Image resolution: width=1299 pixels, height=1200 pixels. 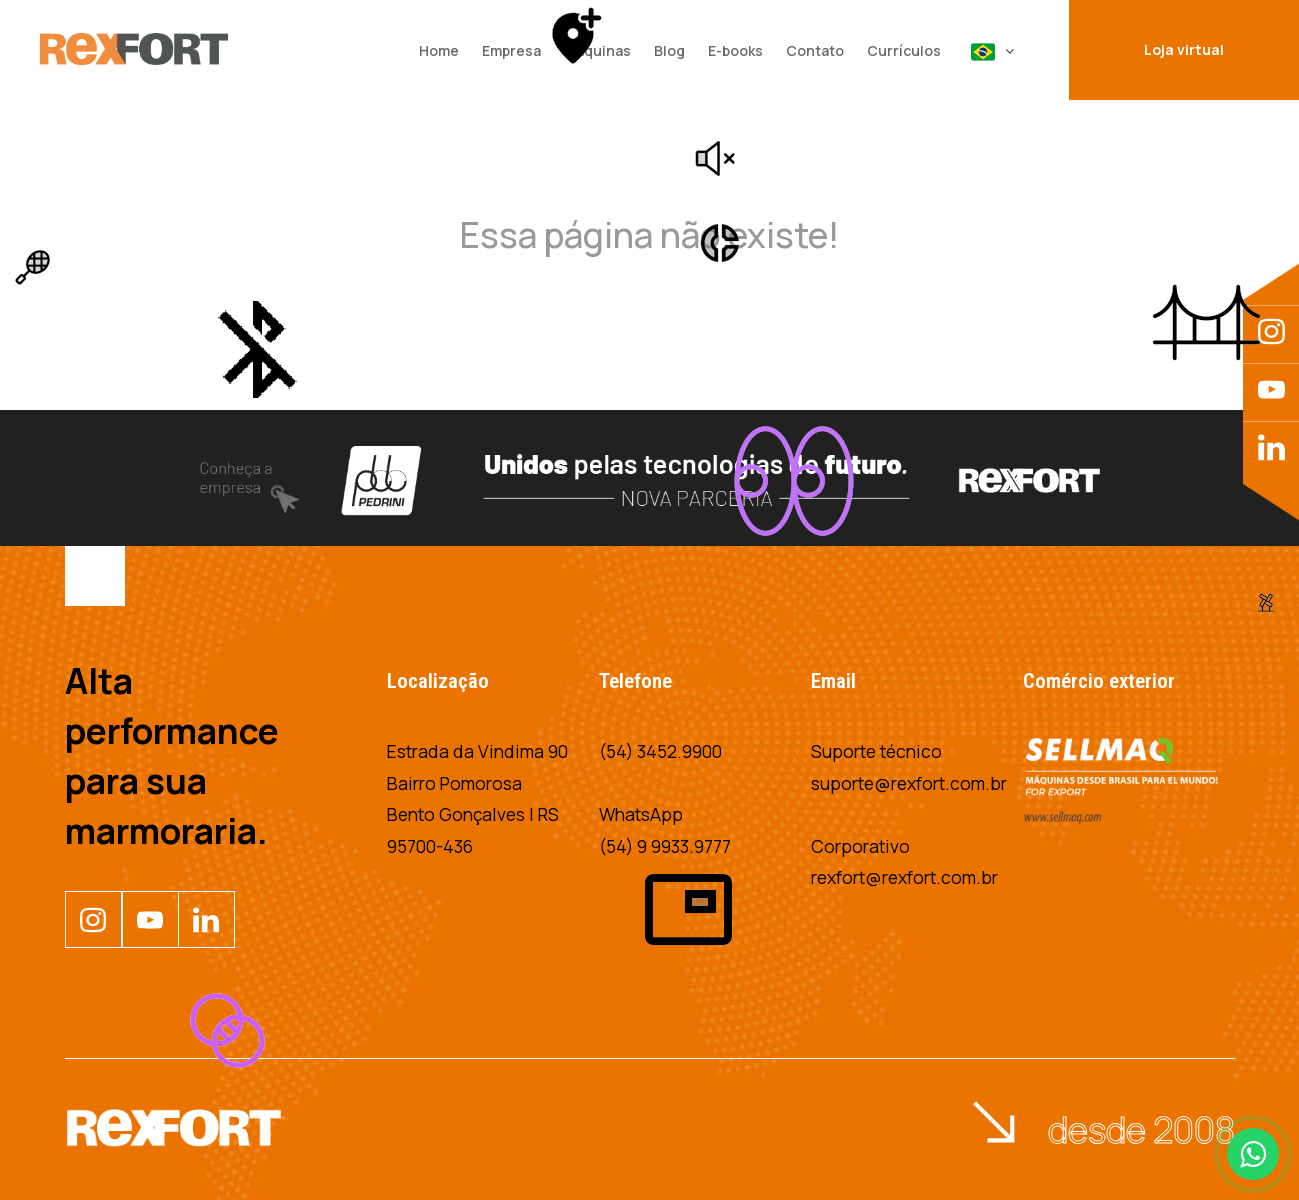 What do you see at coordinates (257, 349) in the screenshot?
I see `bluetooth is currently disabled` at bounding box center [257, 349].